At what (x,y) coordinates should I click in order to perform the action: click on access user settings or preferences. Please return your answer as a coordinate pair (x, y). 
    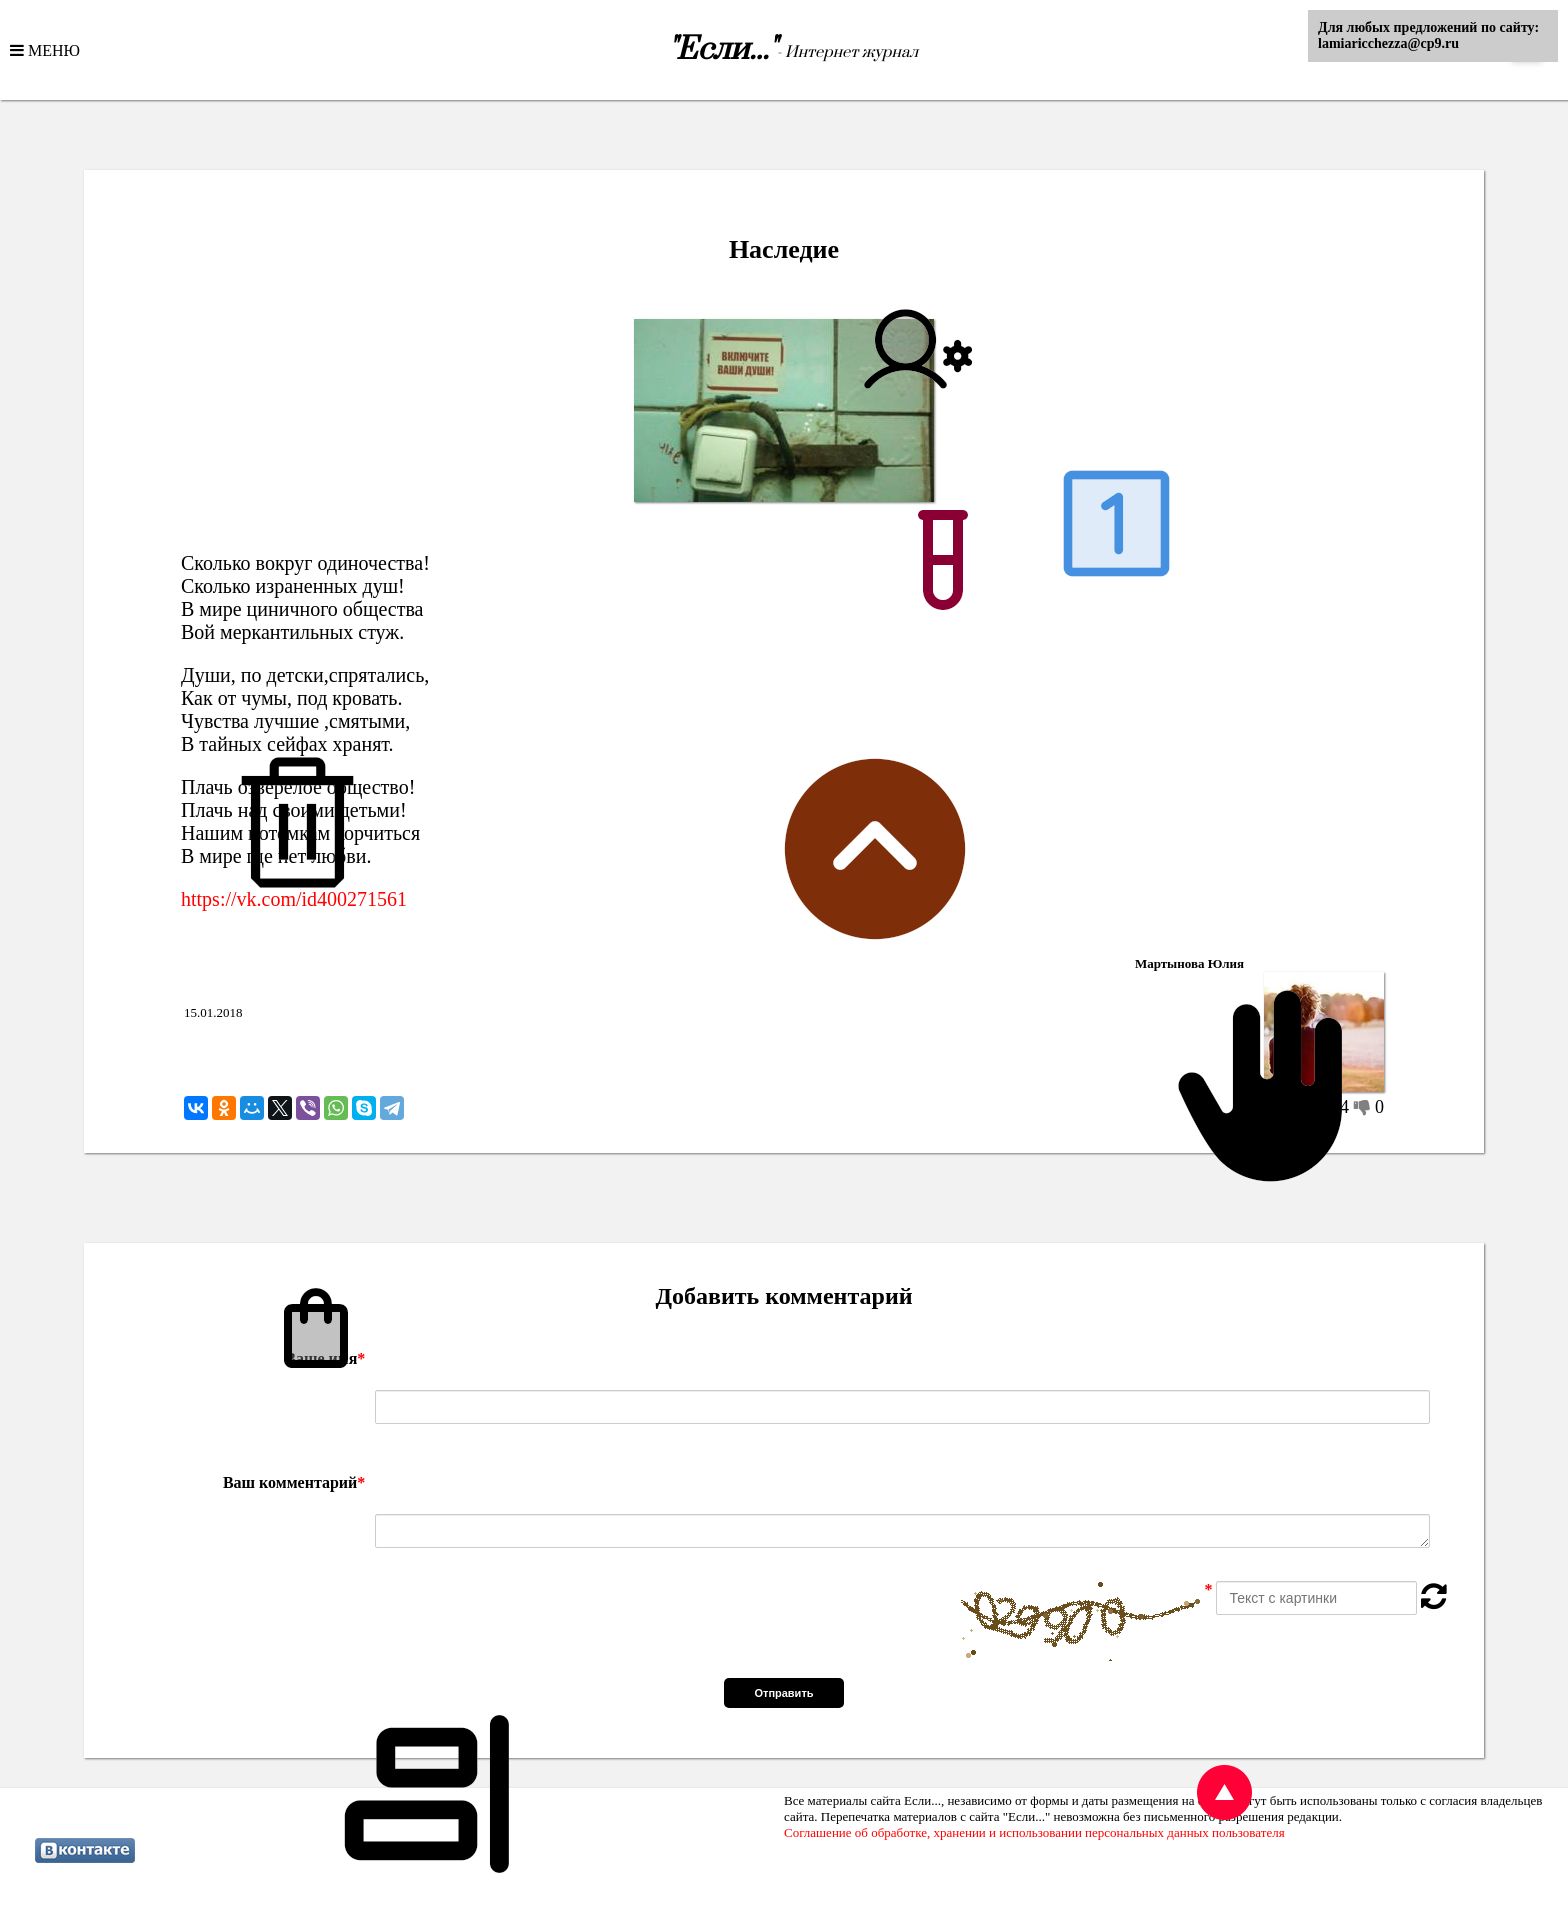
    Looking at the image, I should click on (914, 352).